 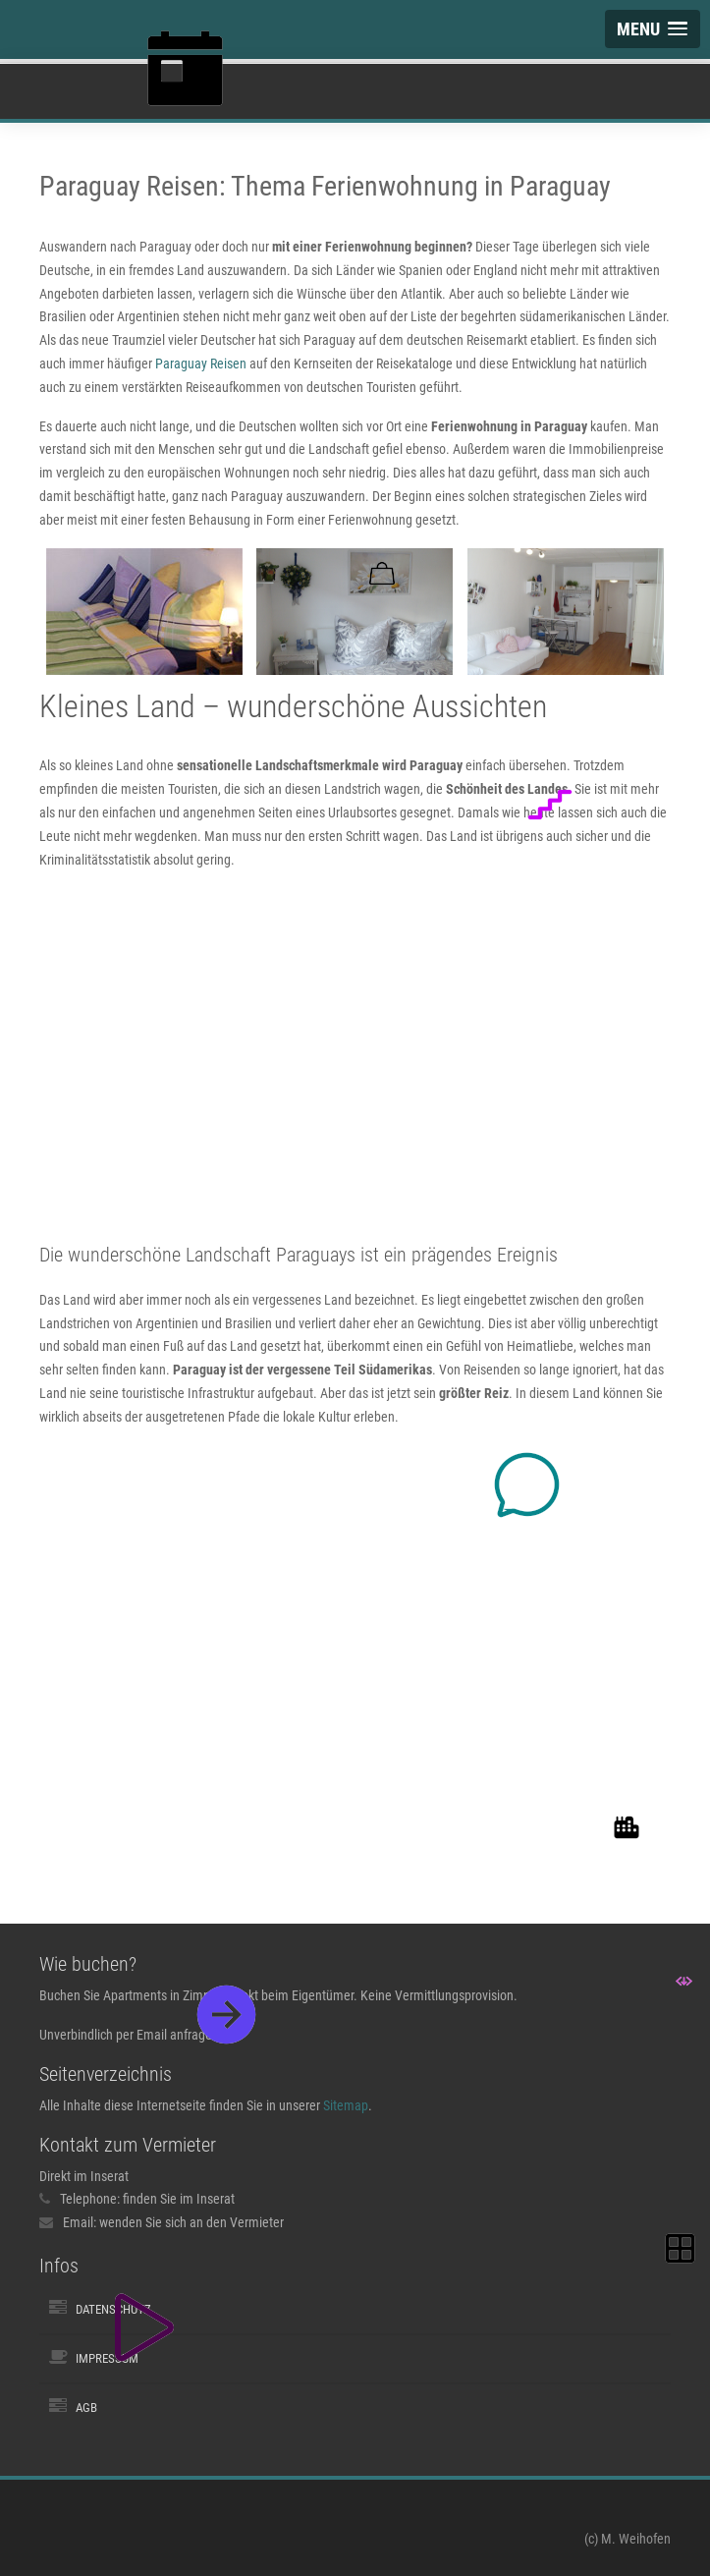 I want to click on view your shopping bag, so click(x=382, y=575).